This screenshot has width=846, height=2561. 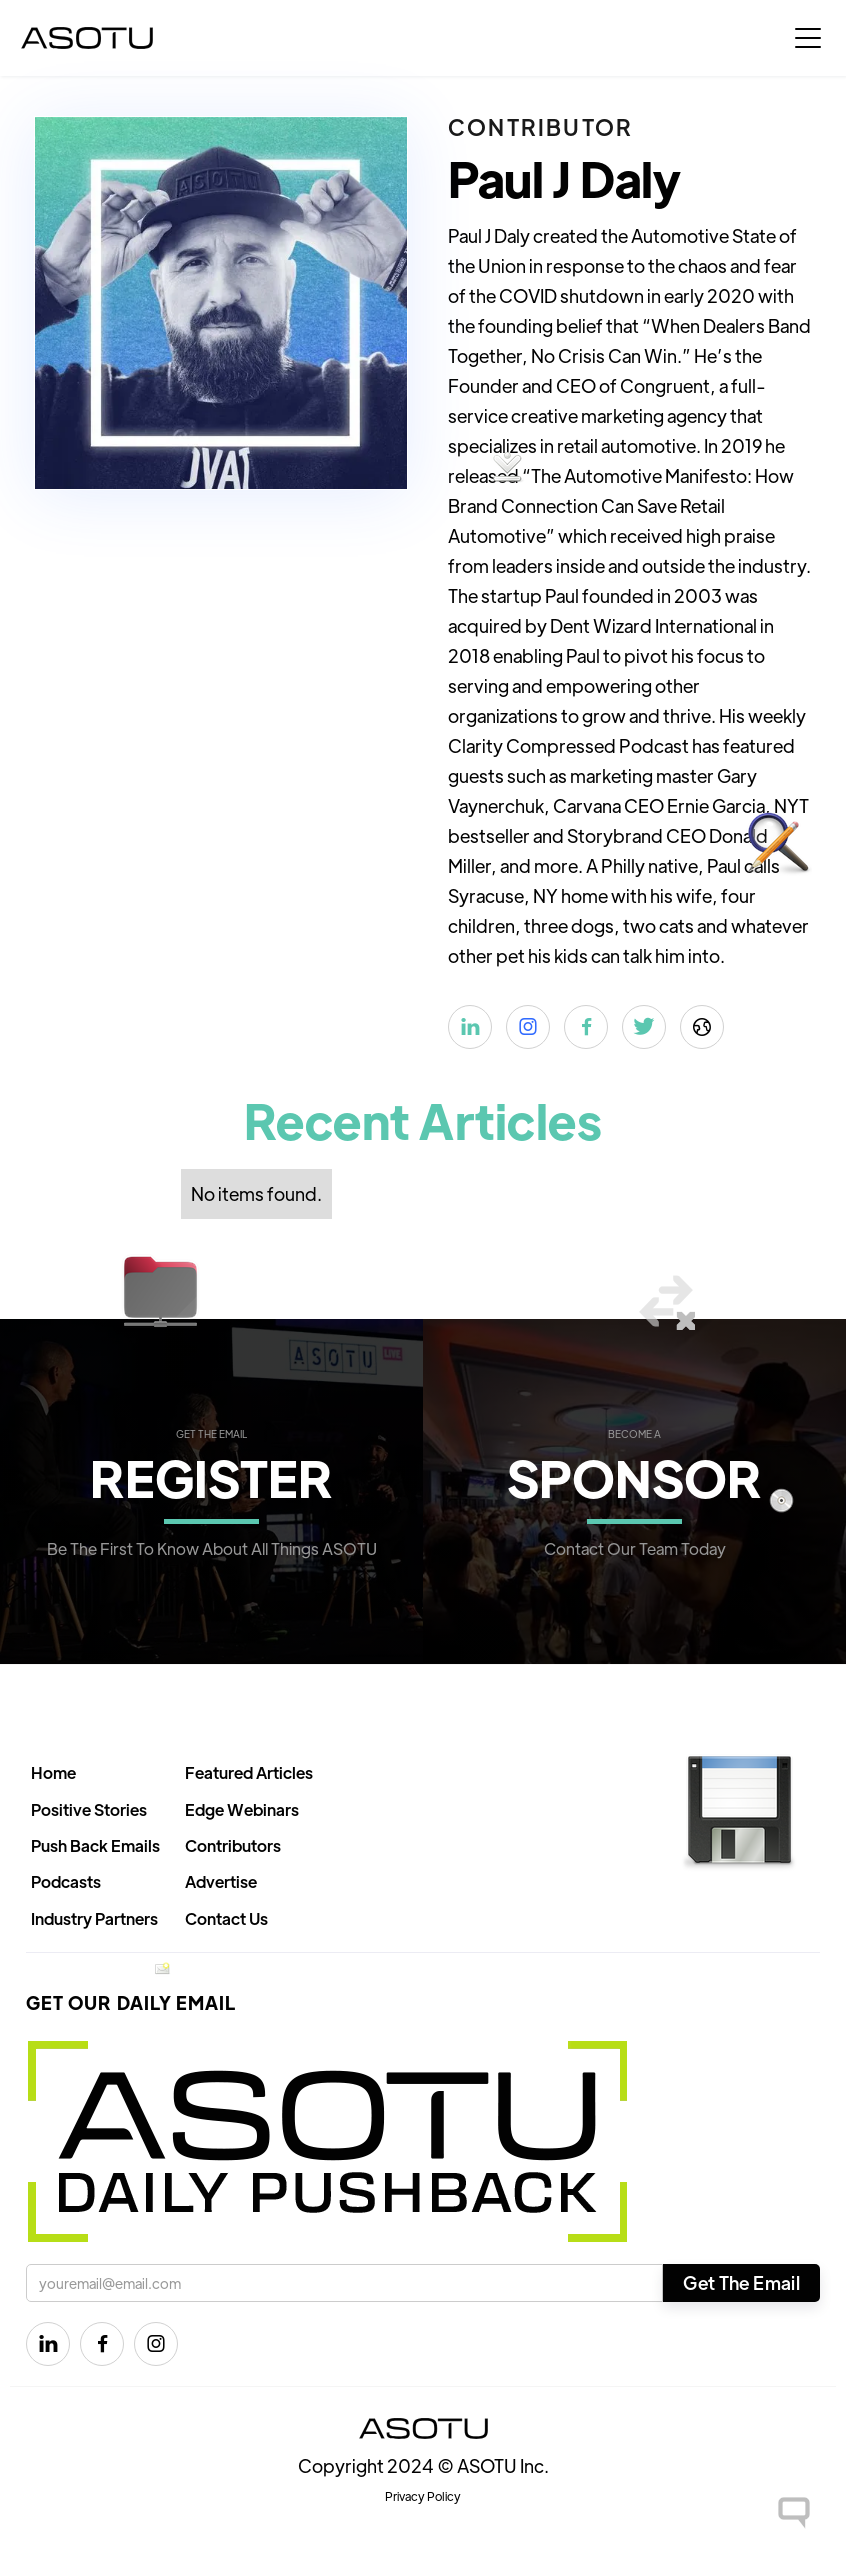 I want to click on set your status to invisible or offline, so click(x=794, y=2513).